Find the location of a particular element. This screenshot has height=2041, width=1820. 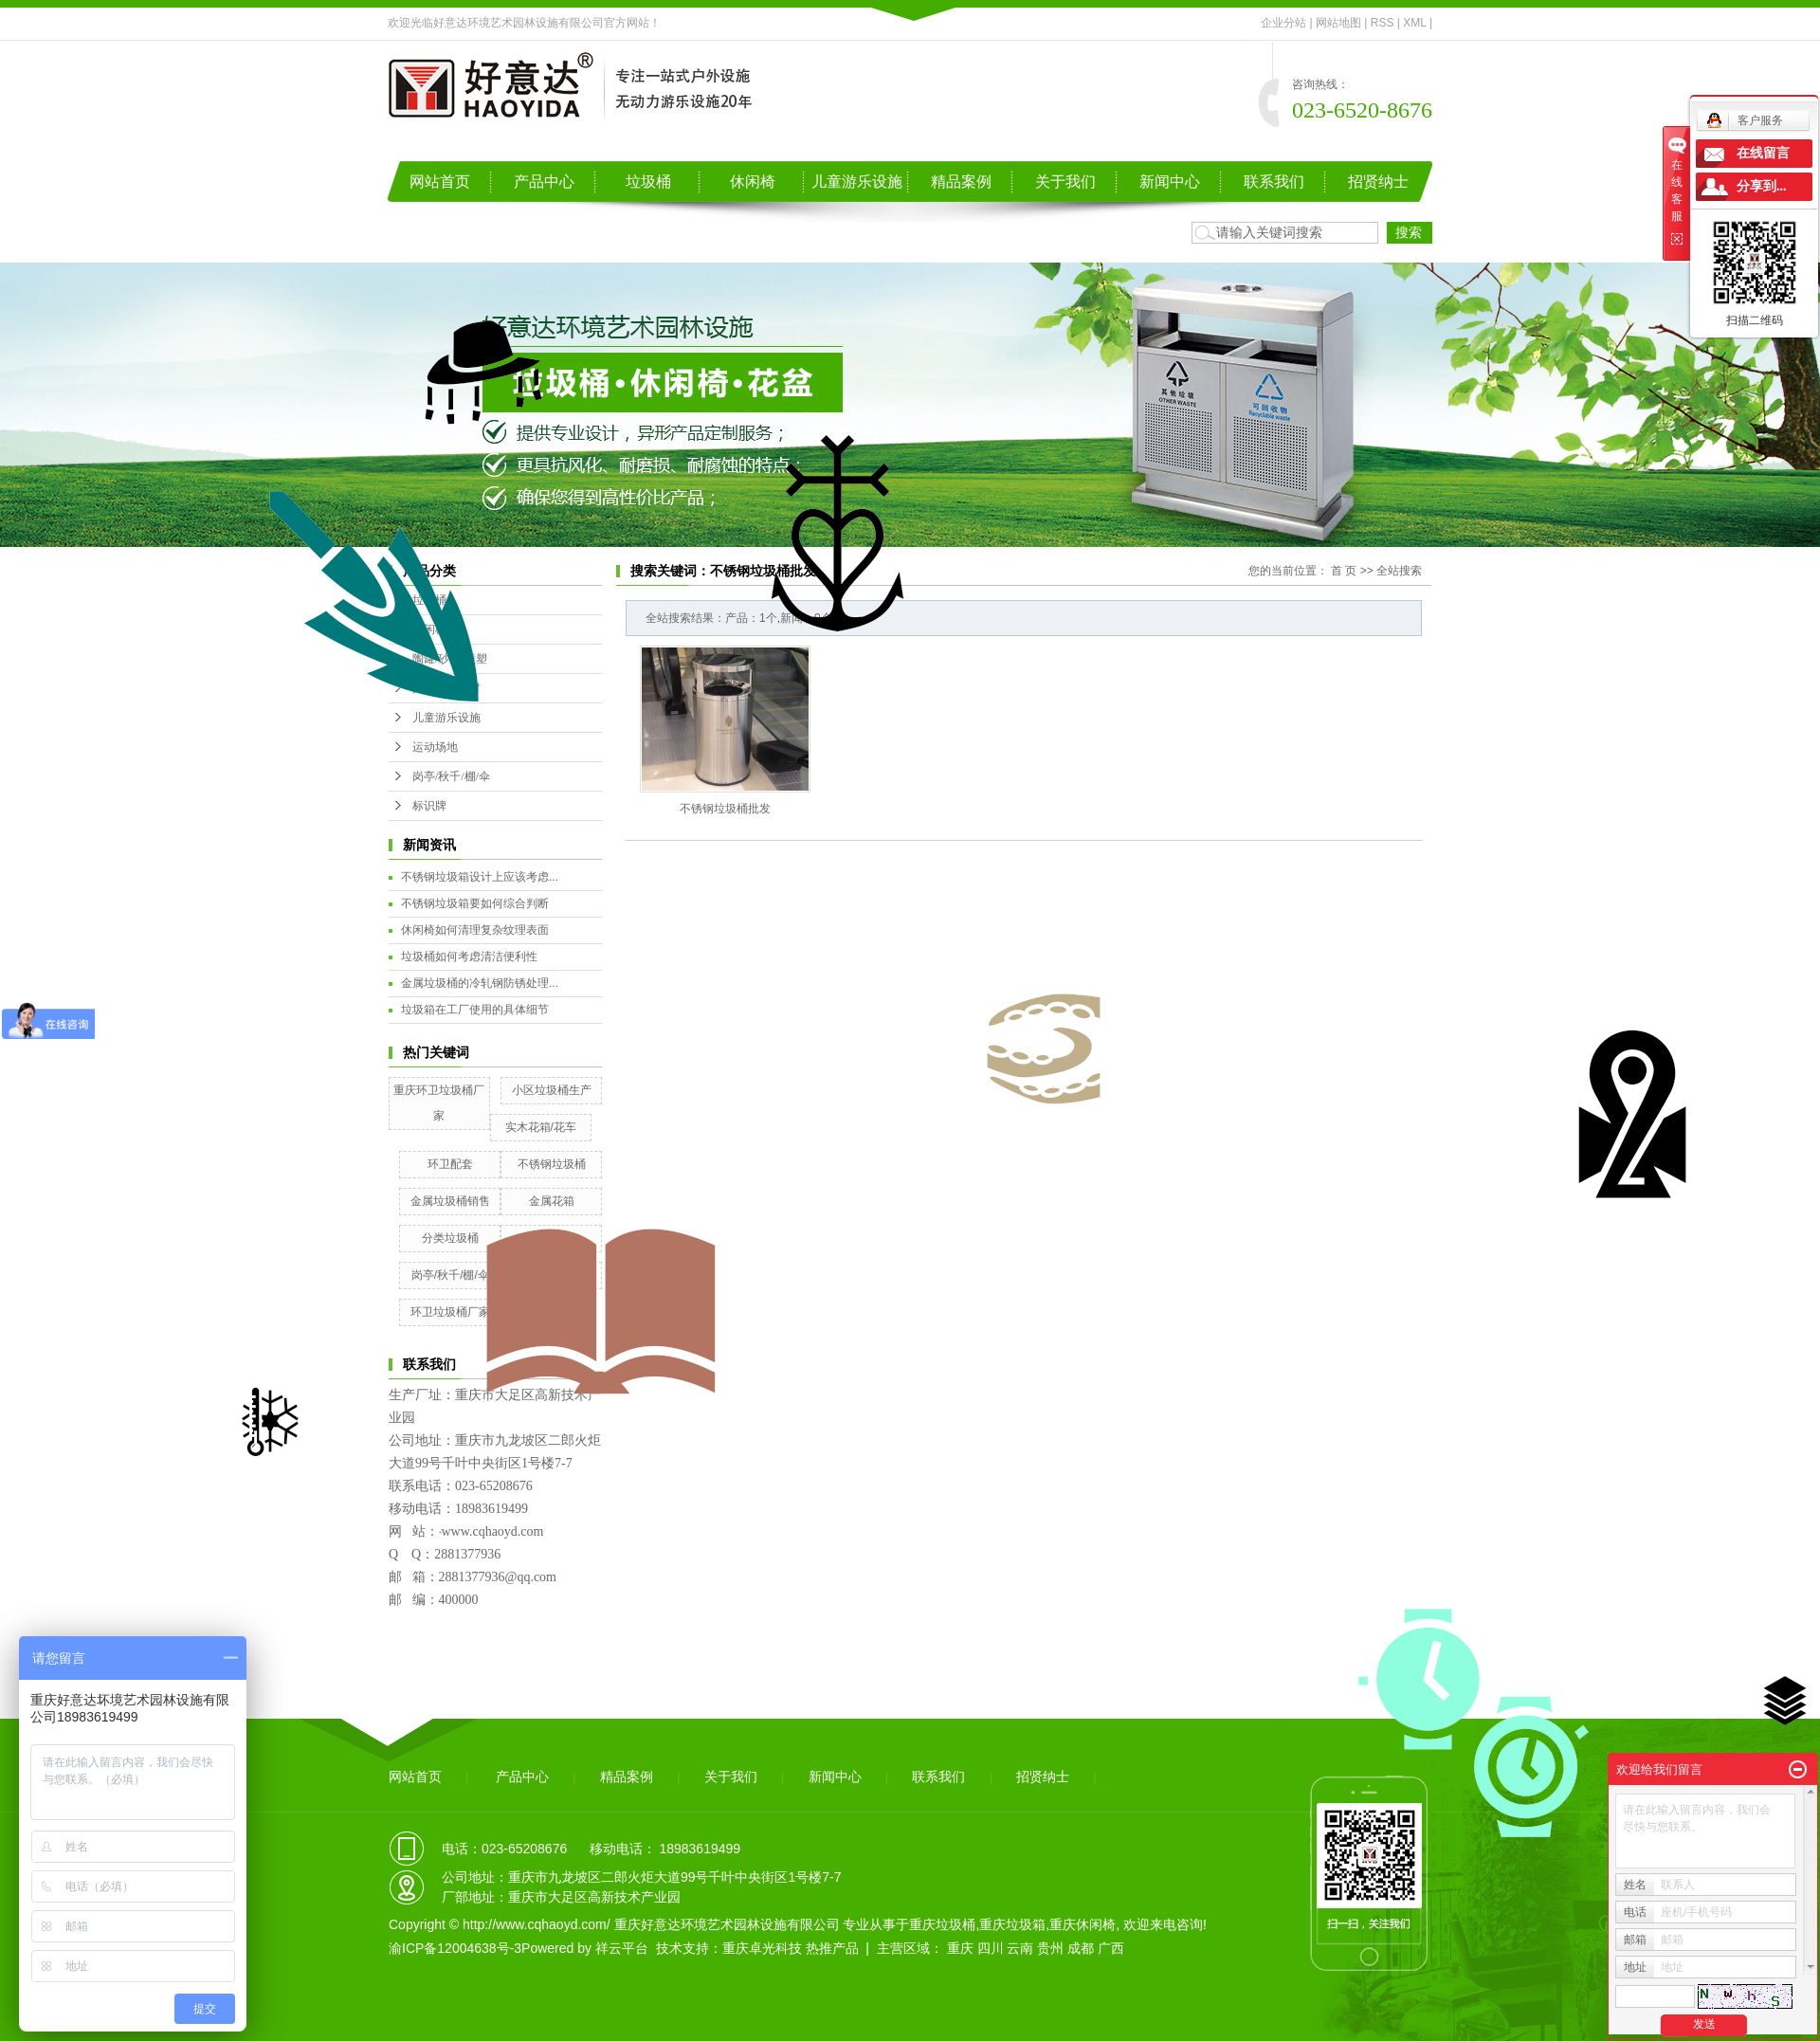

equip spear hook weapon is located at coordinates (373, 594).